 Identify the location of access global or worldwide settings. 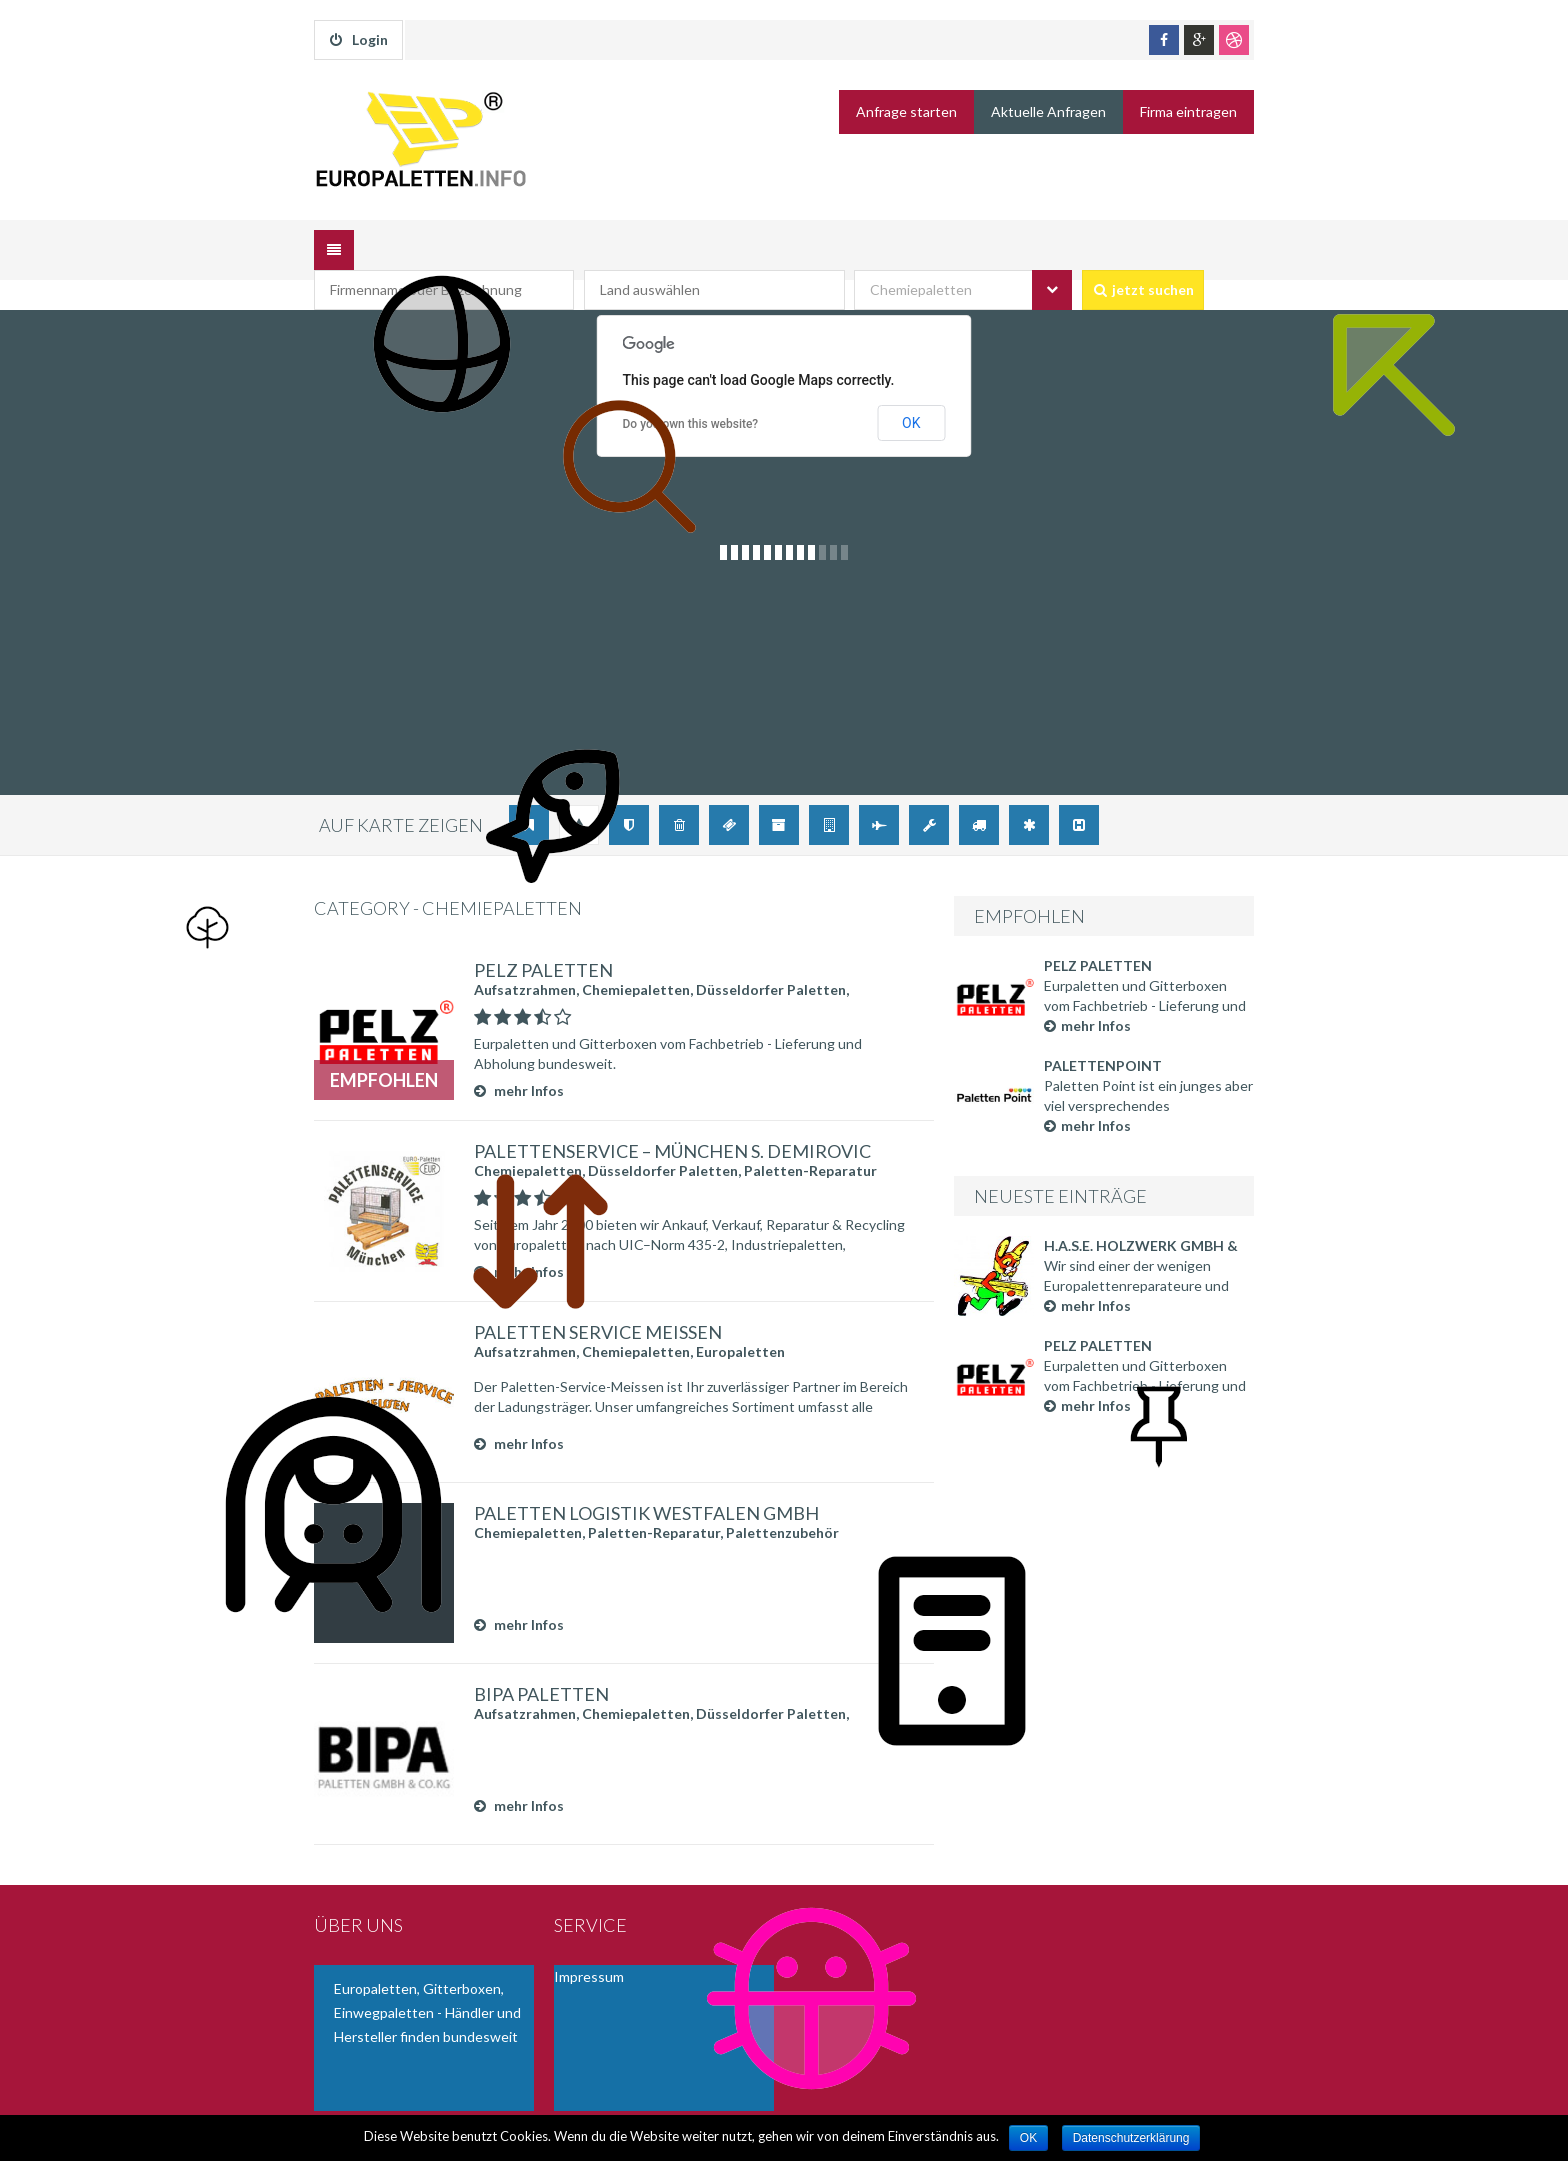
(442, 344).